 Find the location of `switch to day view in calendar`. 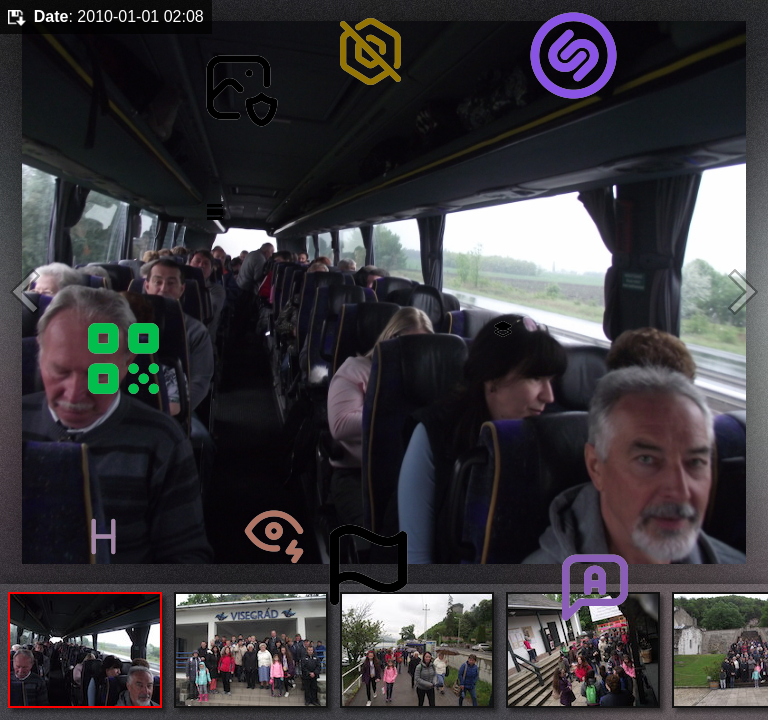

switch to day view in calendar is located at coordinates (215, 212).